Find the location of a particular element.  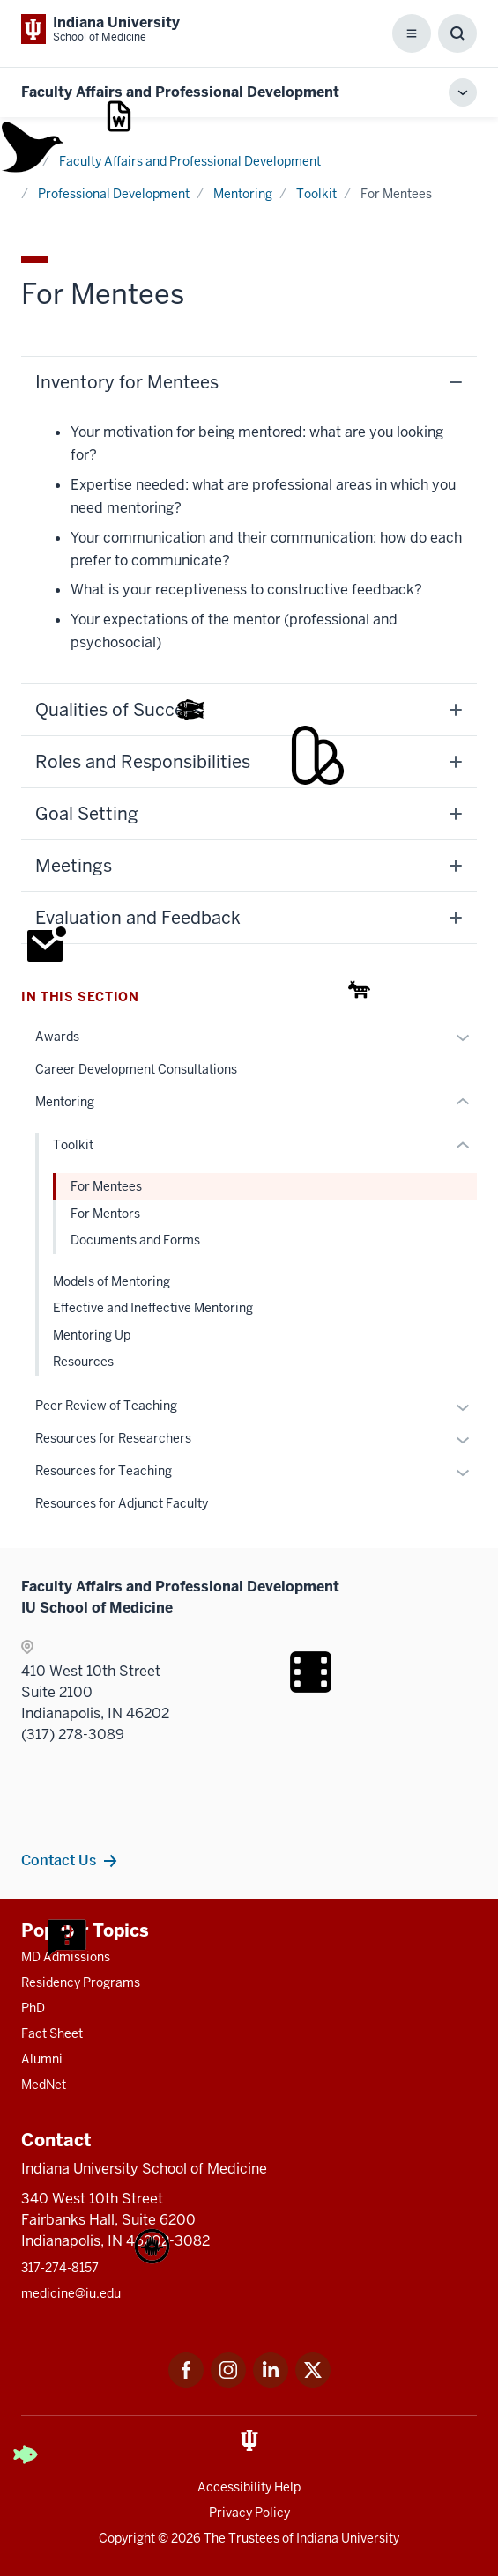

open the Kleinanzeigen app is located at coordinates (317, 755).